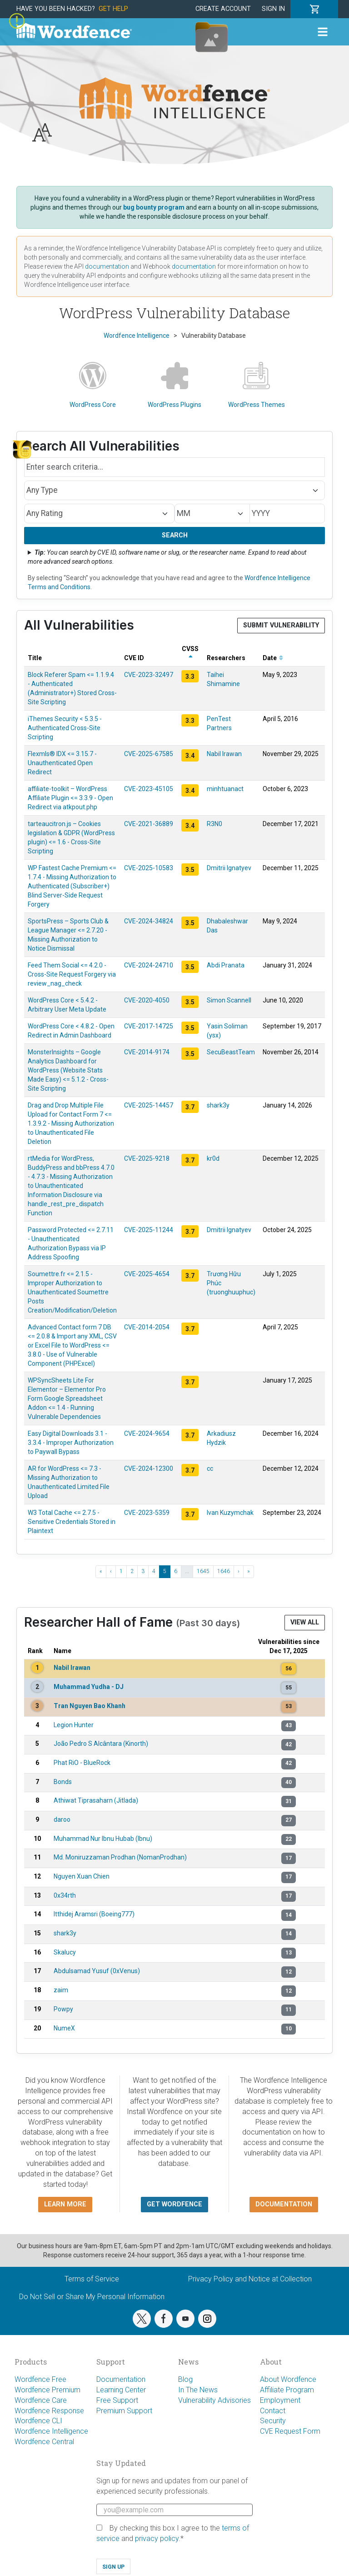 The image size is (349, 2576). What do you see at coordinates (22, 449) in the screenshot?
I see `open Tuba, a Mastodon and Fediverse client` at bounding box center [22, 449].